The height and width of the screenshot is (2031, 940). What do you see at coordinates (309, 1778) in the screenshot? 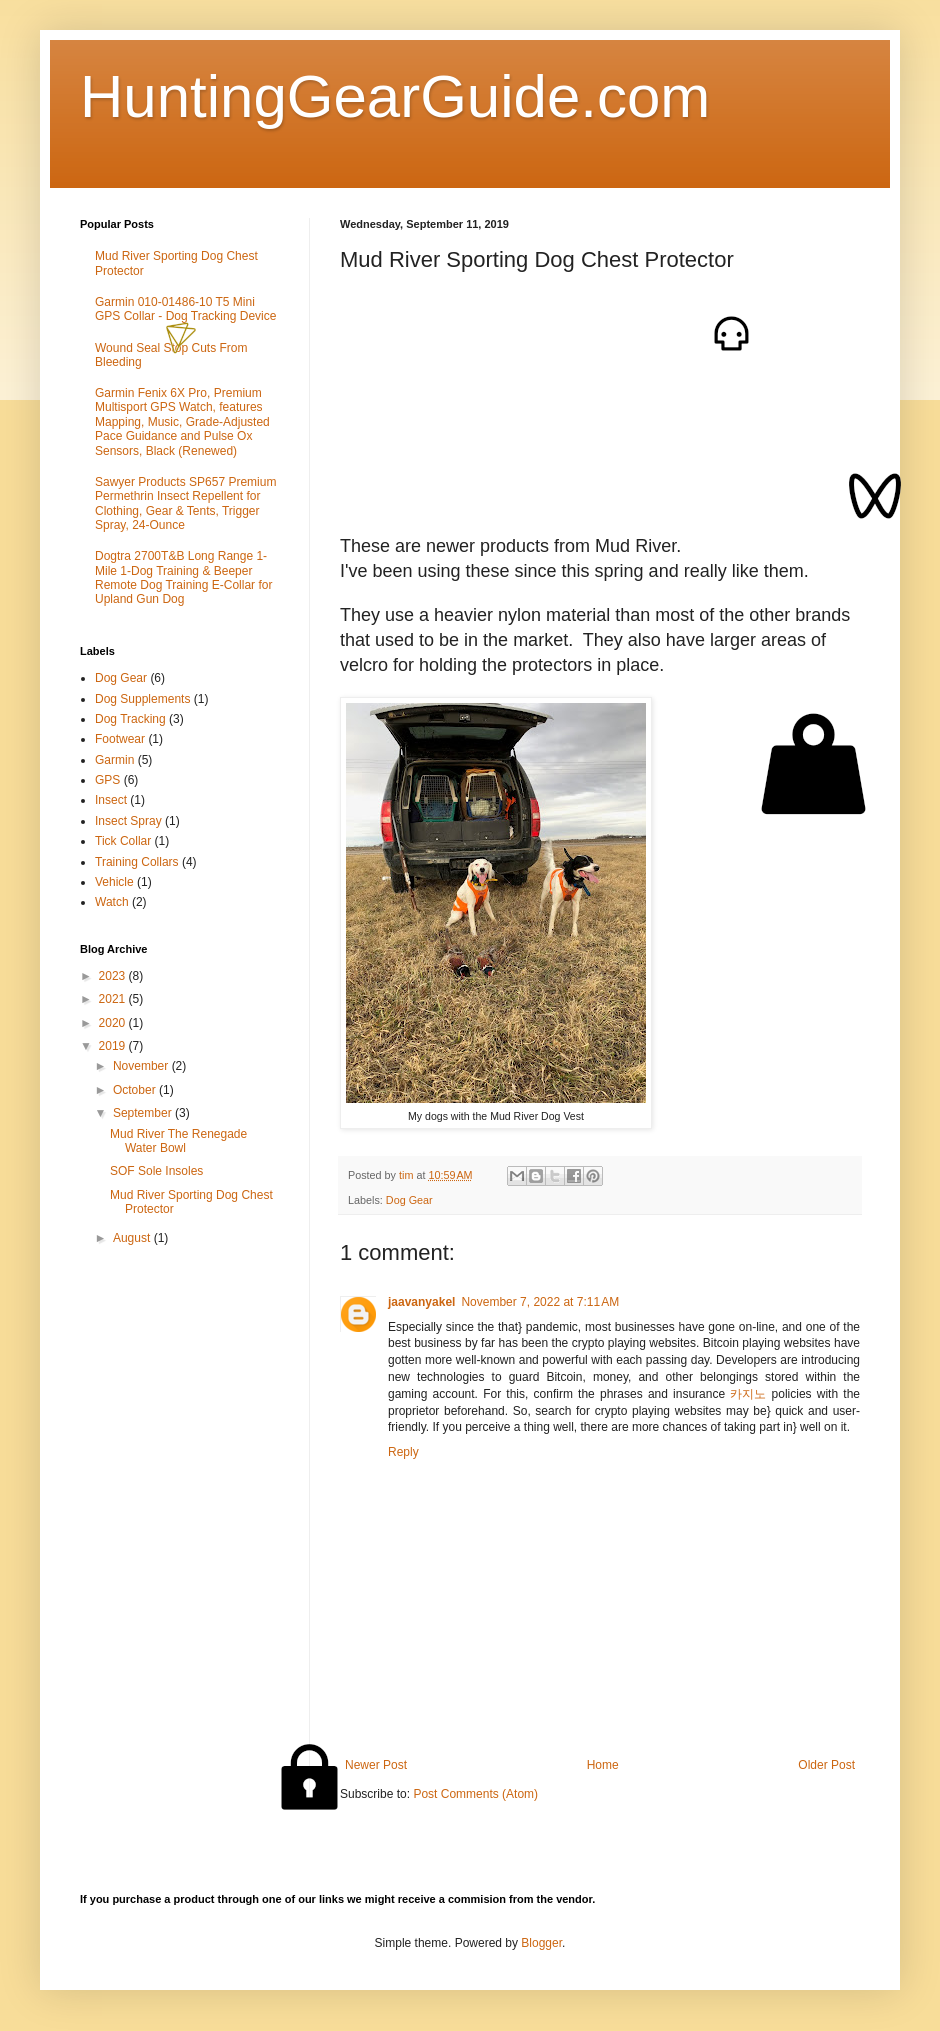
I see `indicates a locked or secured item` at bounding box center [309, 1778].